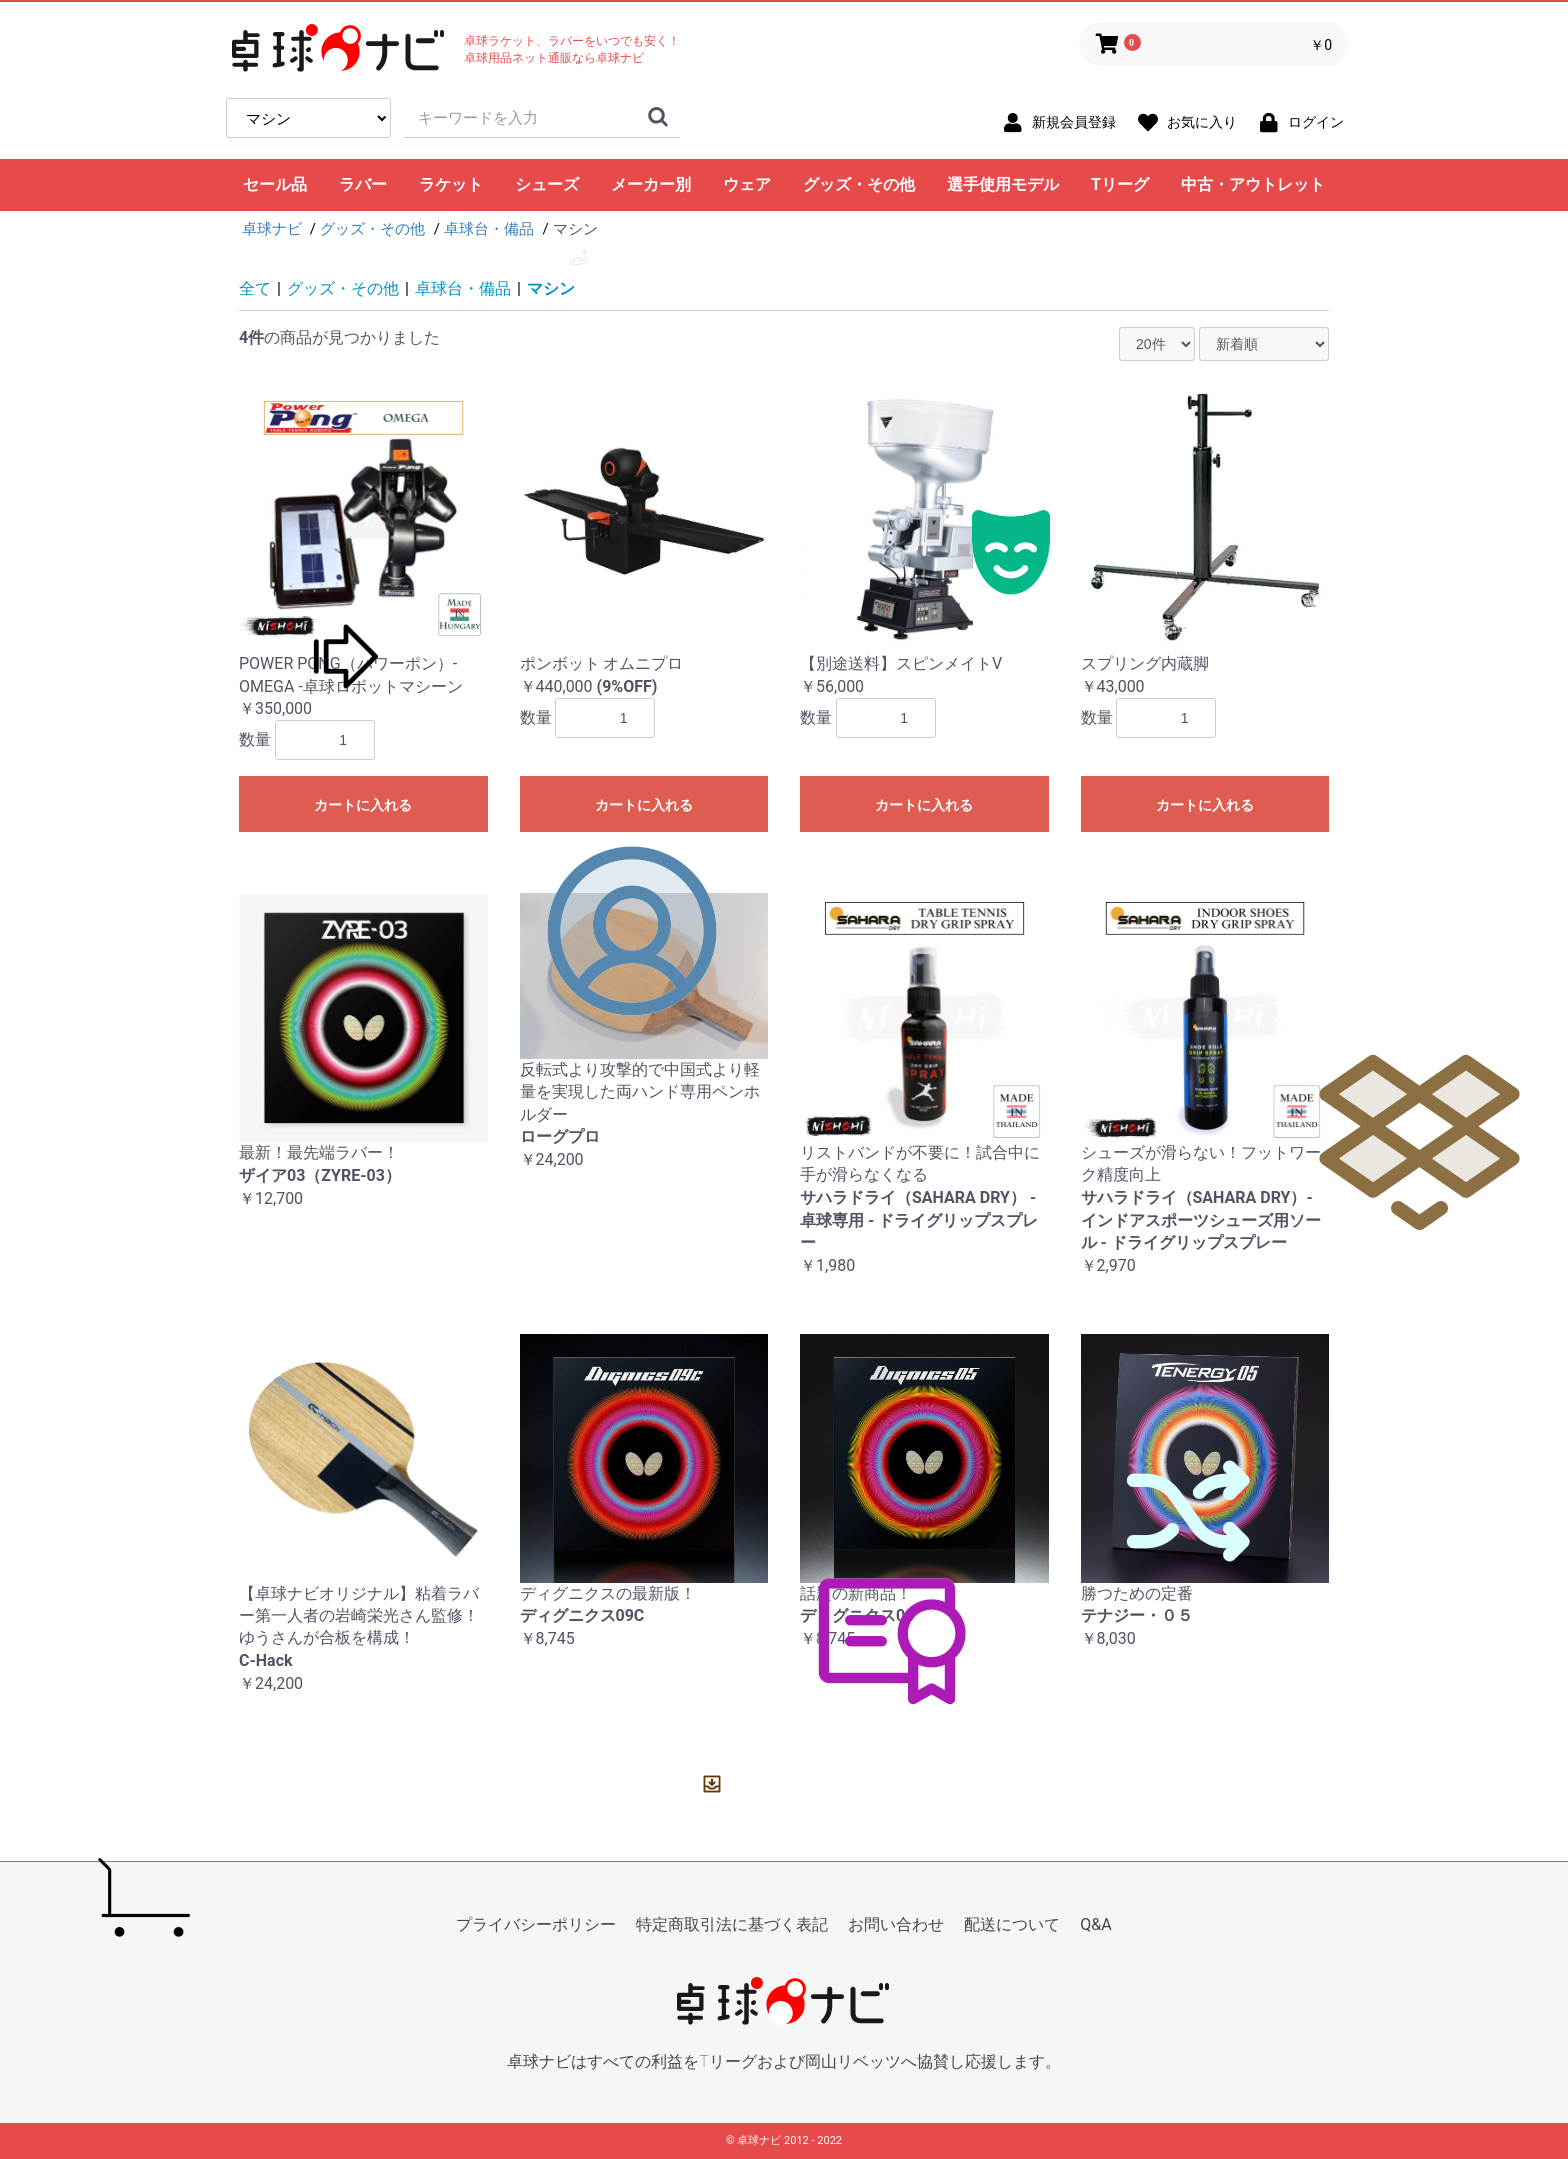 The width and height of the screenshot is (1568, 2159). What do you see at coordinates (343, 656) in the screenshot?
I see `go to next step or continue forward` at bounding box center [343, 656].